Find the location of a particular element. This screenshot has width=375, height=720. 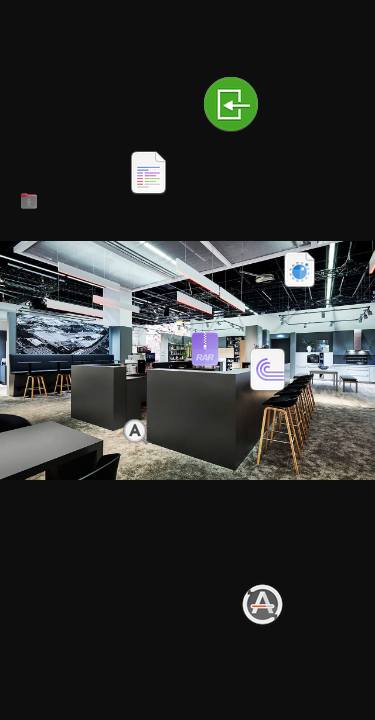

lua script file indicator is located at coordinates (299, 269).